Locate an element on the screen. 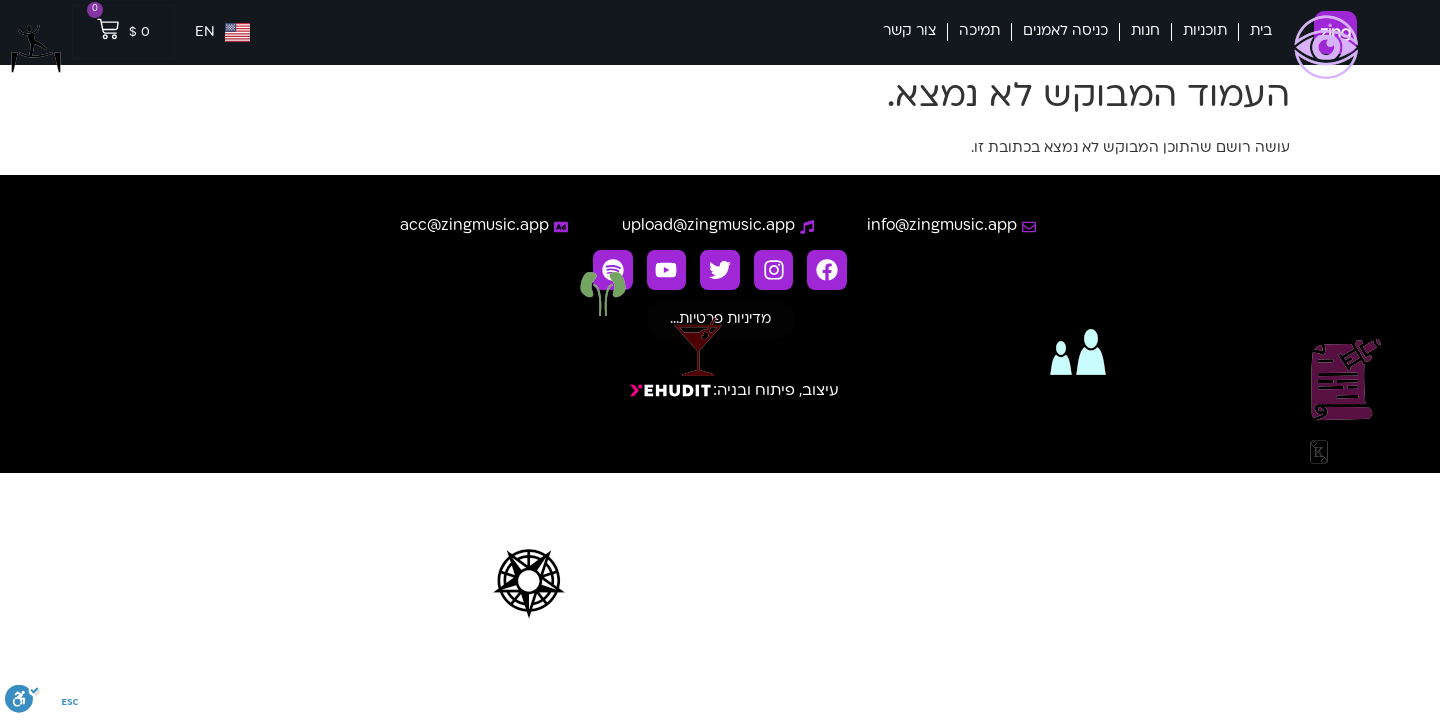 This screenshot has height=720, width=1440. view kidney health information is located at coordinates (603, 294).